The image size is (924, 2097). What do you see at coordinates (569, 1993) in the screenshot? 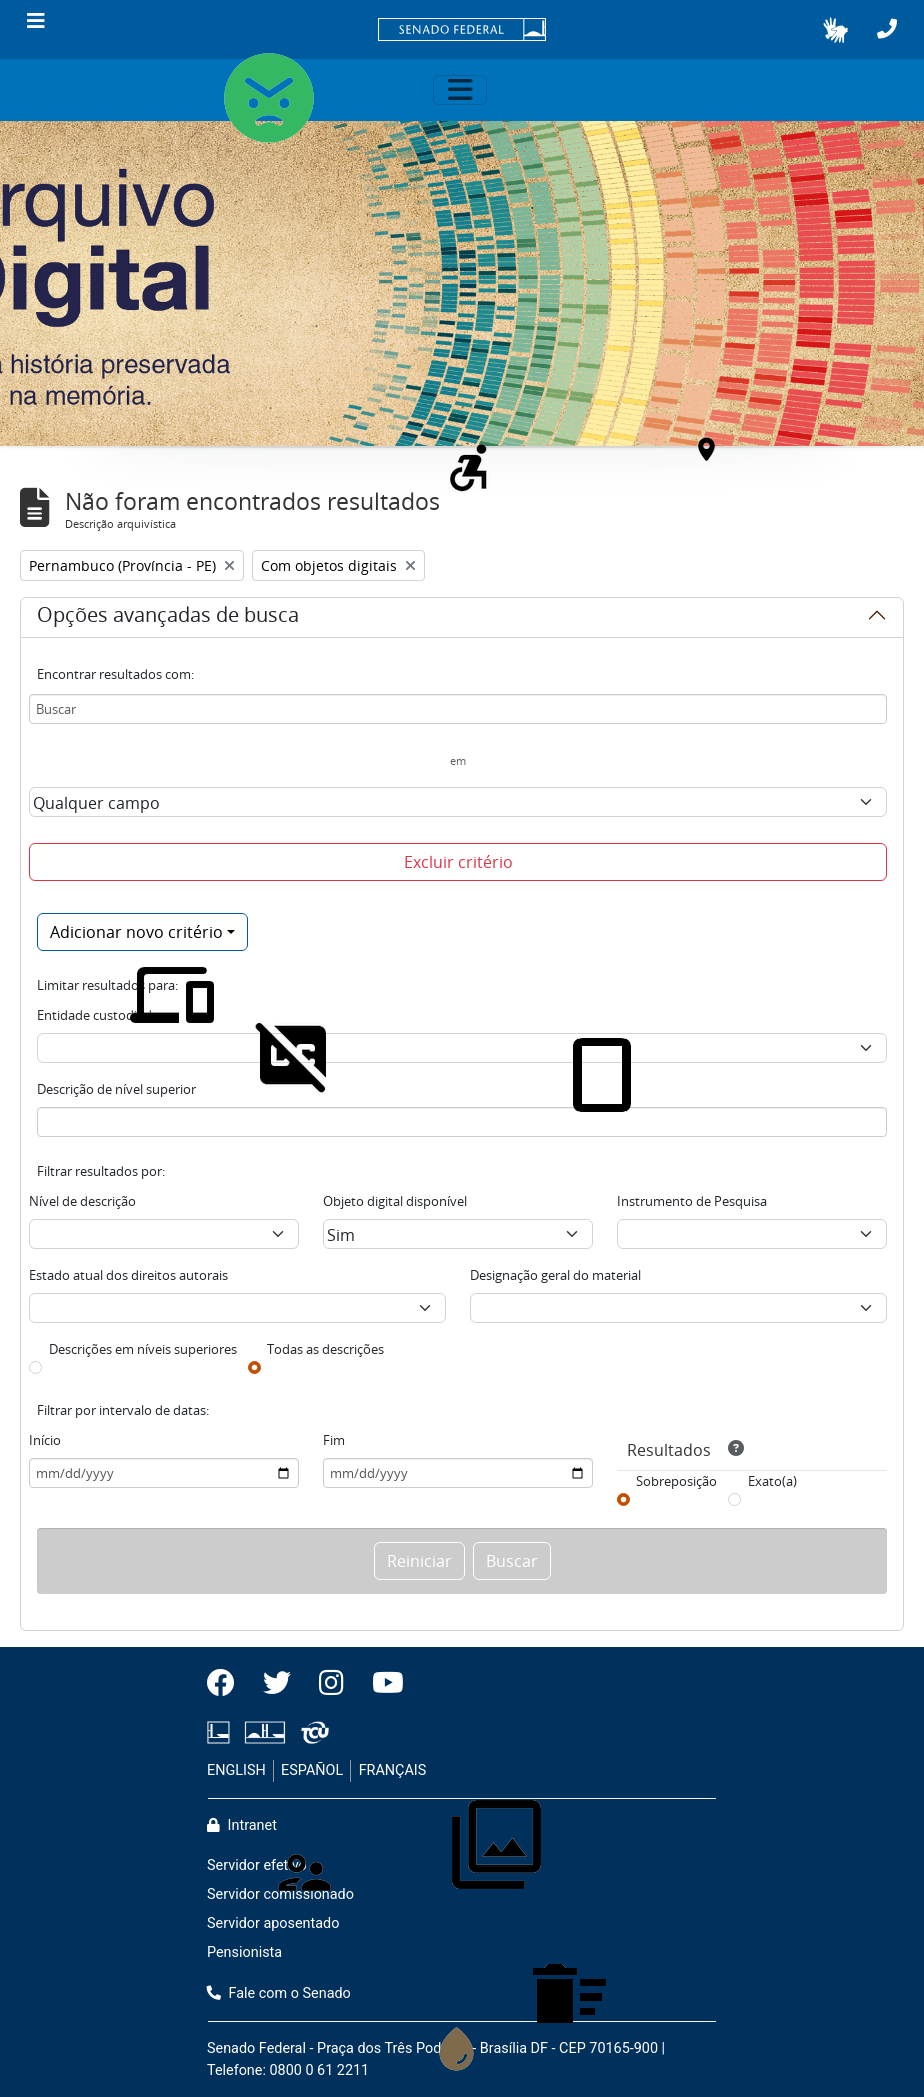
I see `delete all selected items` at bounding box center [569, 1993].